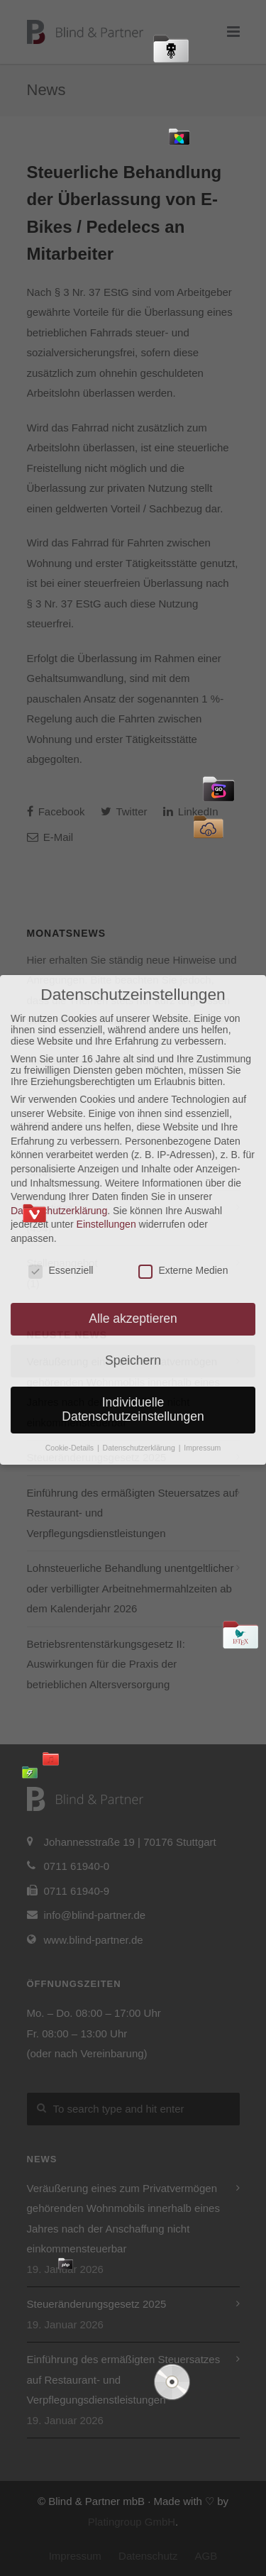 This screenshot has height=2576, width=266. What do you see at coordinates (208, 827) in the screenshot?
I see `open apache httpd server configuration folder` at bounding box center [208, 827].